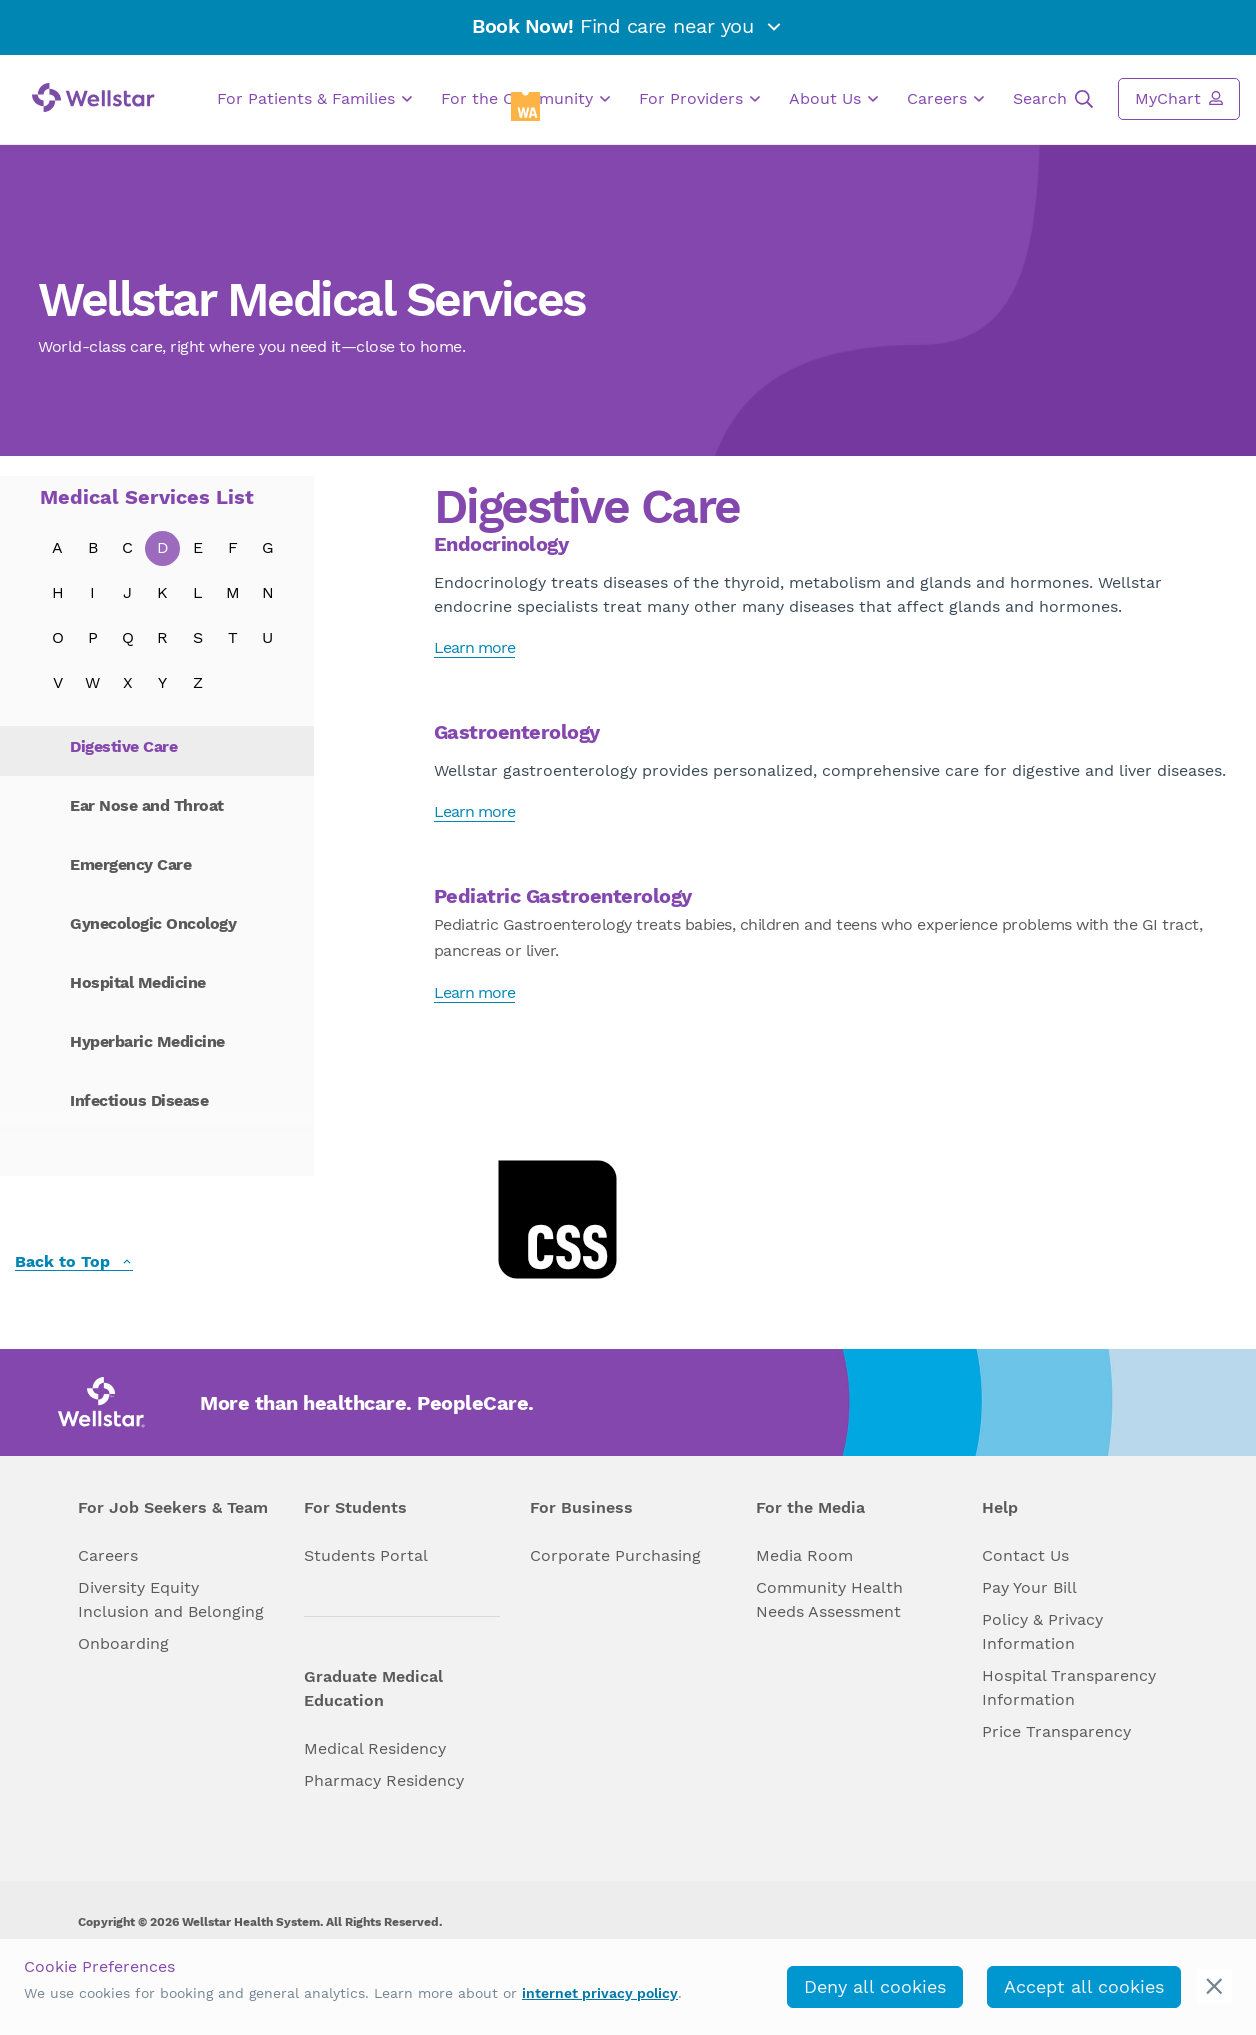 Image resolution: width=1256 pixels, height=2035 pixels. What do you see at coordinates (525, 106) in the screenshot?
I see `webassembly technology or framework indicator` at bounding box center [525, 106].